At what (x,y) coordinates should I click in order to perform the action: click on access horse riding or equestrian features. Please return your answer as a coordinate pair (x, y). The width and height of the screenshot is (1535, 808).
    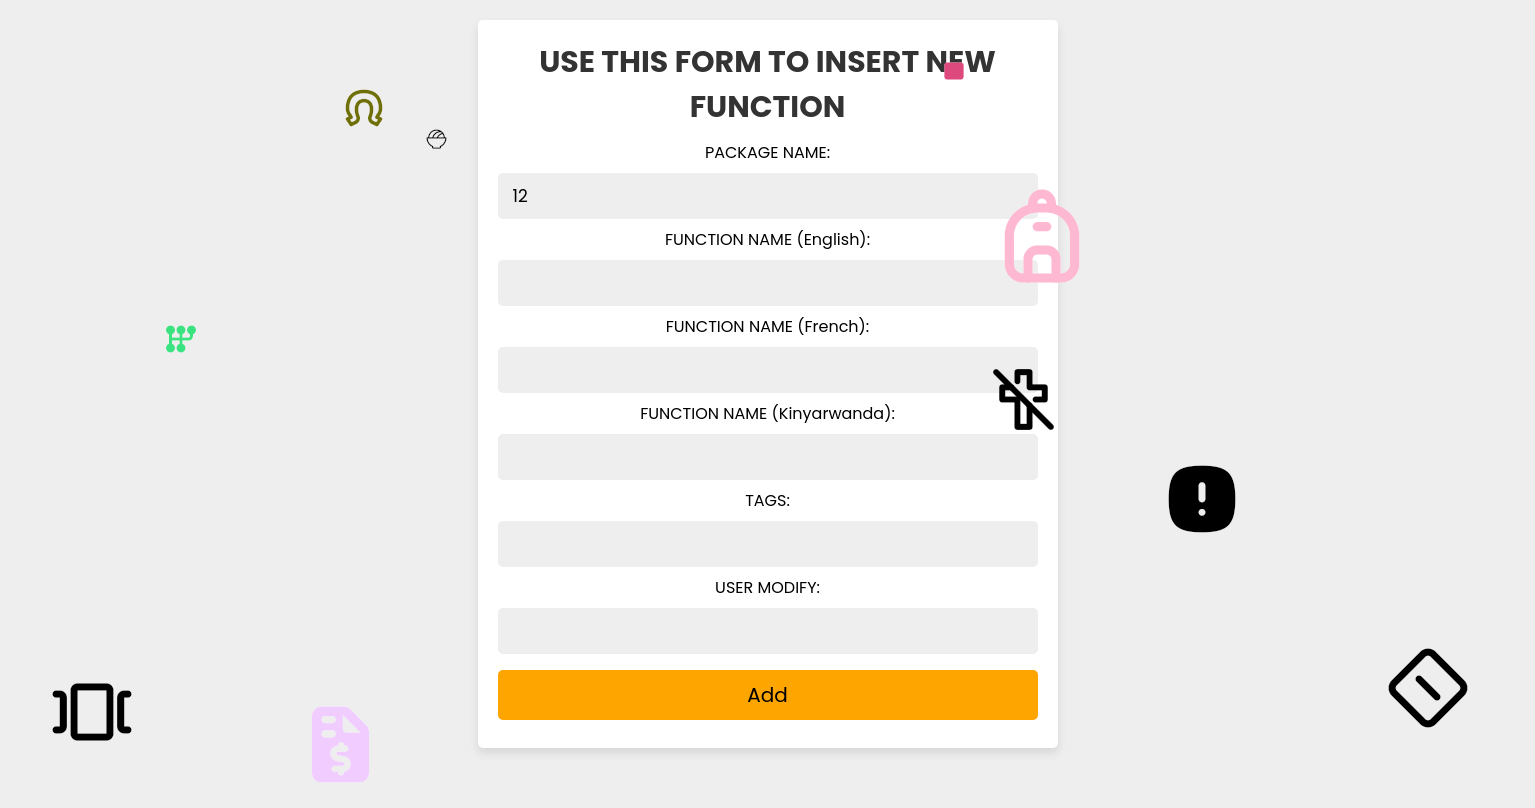
    Looking at the image, I should click on (364, 108).